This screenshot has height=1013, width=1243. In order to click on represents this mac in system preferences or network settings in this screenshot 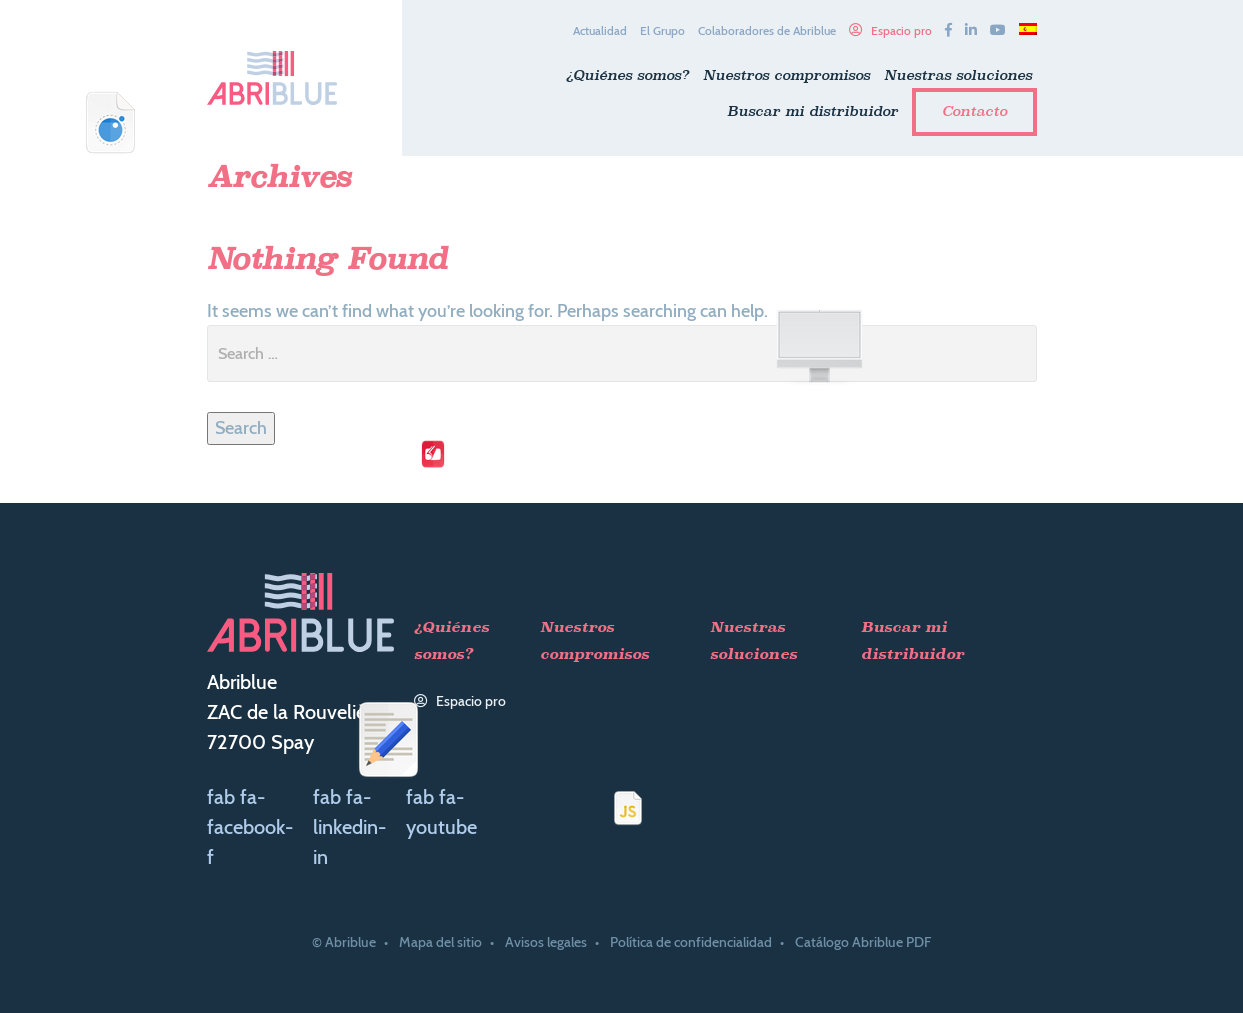, I will do `click(819, 344)`.